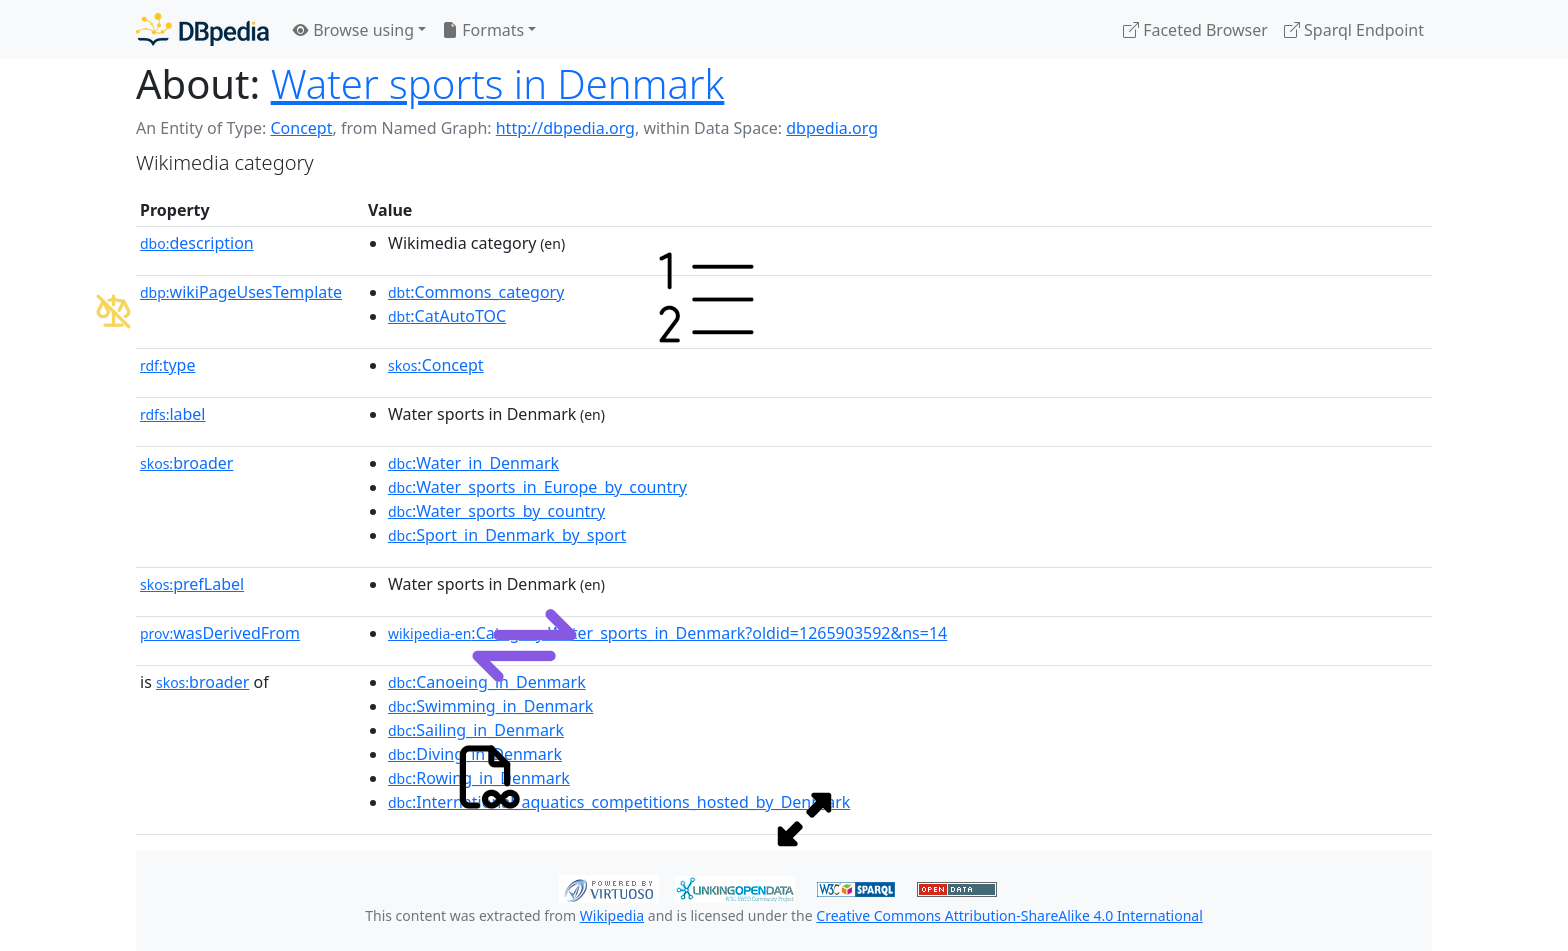  Describe the element at coordinates (113, 311) in the screenshot. I see `disable weight or measurement tracking` at that location.